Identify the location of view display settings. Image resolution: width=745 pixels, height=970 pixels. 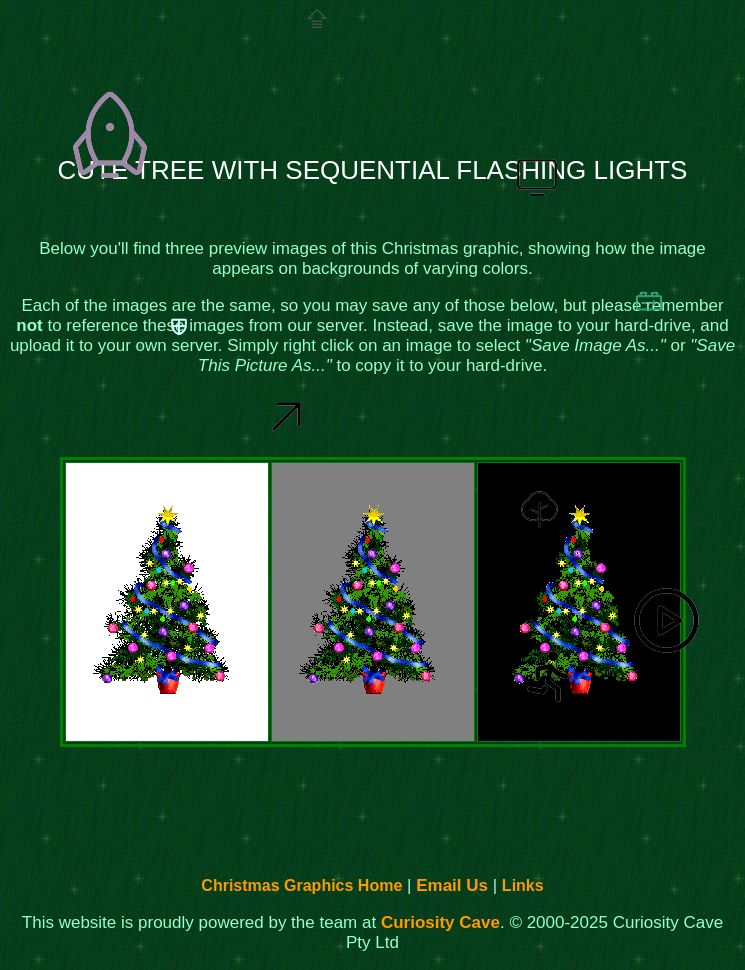
(537, 176).